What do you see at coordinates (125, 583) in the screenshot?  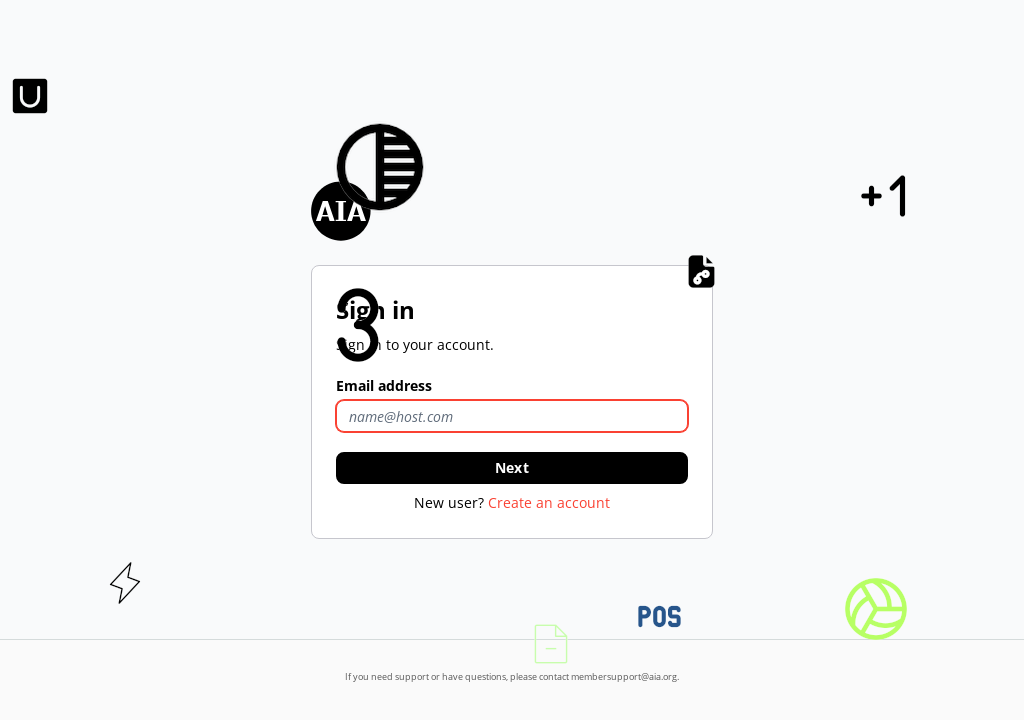 I see `indicates fast or instant action` at bounding box center [125, 583].